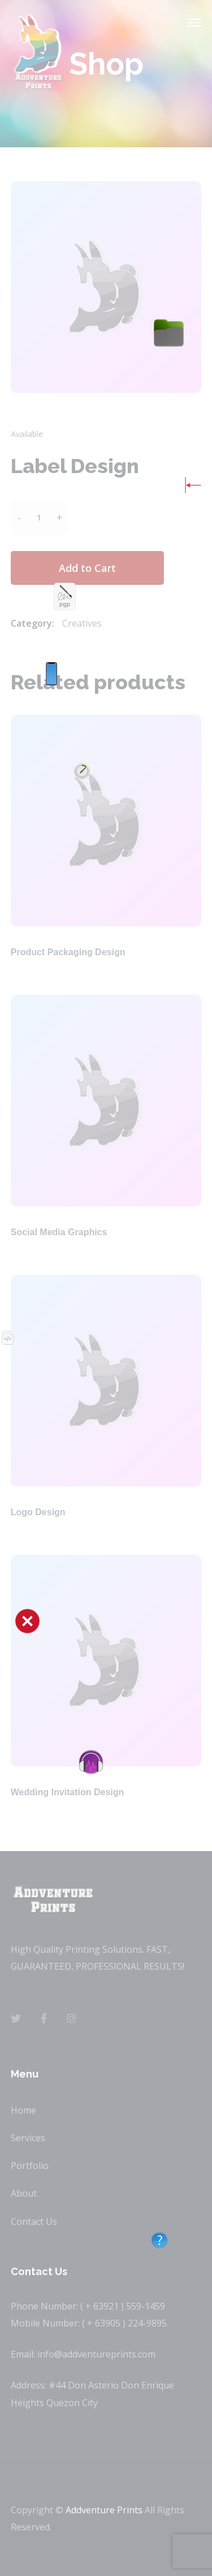 This screenshot has width=212, height=2576. What do you see at coordinates (91, 1762) in the screenshot?
I see `audio output device connected` at bounding box center [91, 1762].